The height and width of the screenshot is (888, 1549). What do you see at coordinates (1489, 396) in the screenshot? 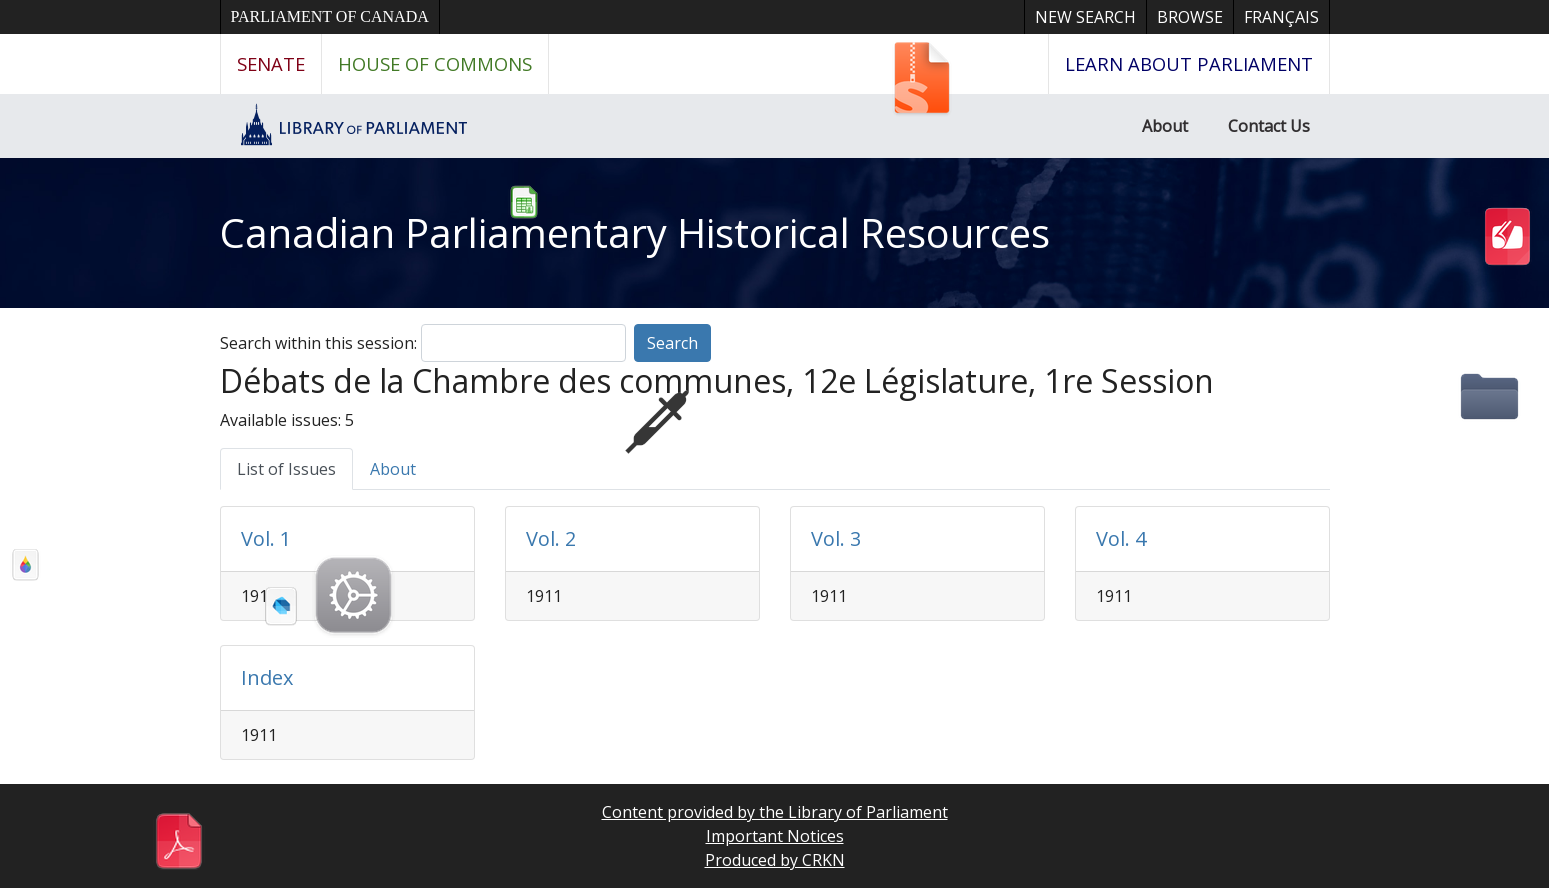
I see `open folder containing files or documents` at bounding box center [1489, 396].